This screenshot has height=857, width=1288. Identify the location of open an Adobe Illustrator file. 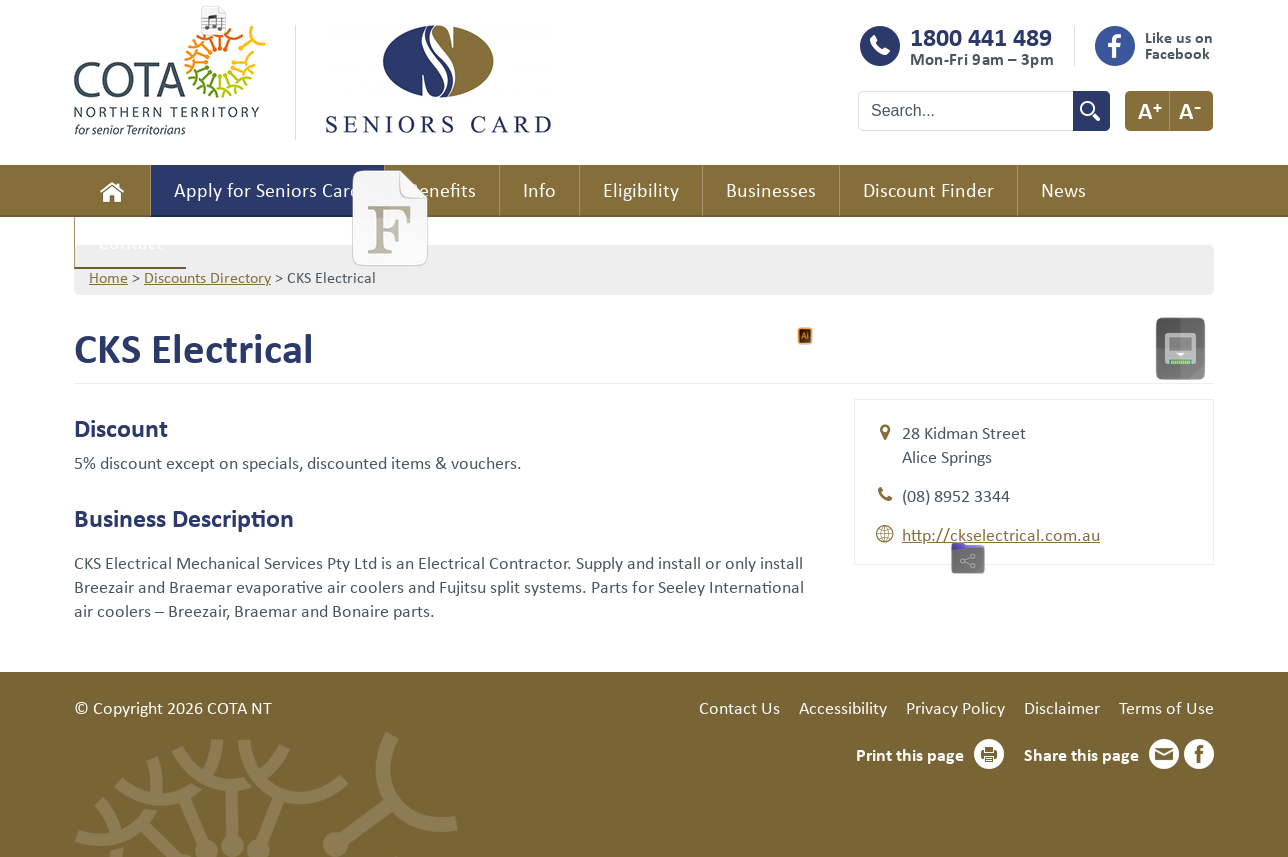
(805, 336).